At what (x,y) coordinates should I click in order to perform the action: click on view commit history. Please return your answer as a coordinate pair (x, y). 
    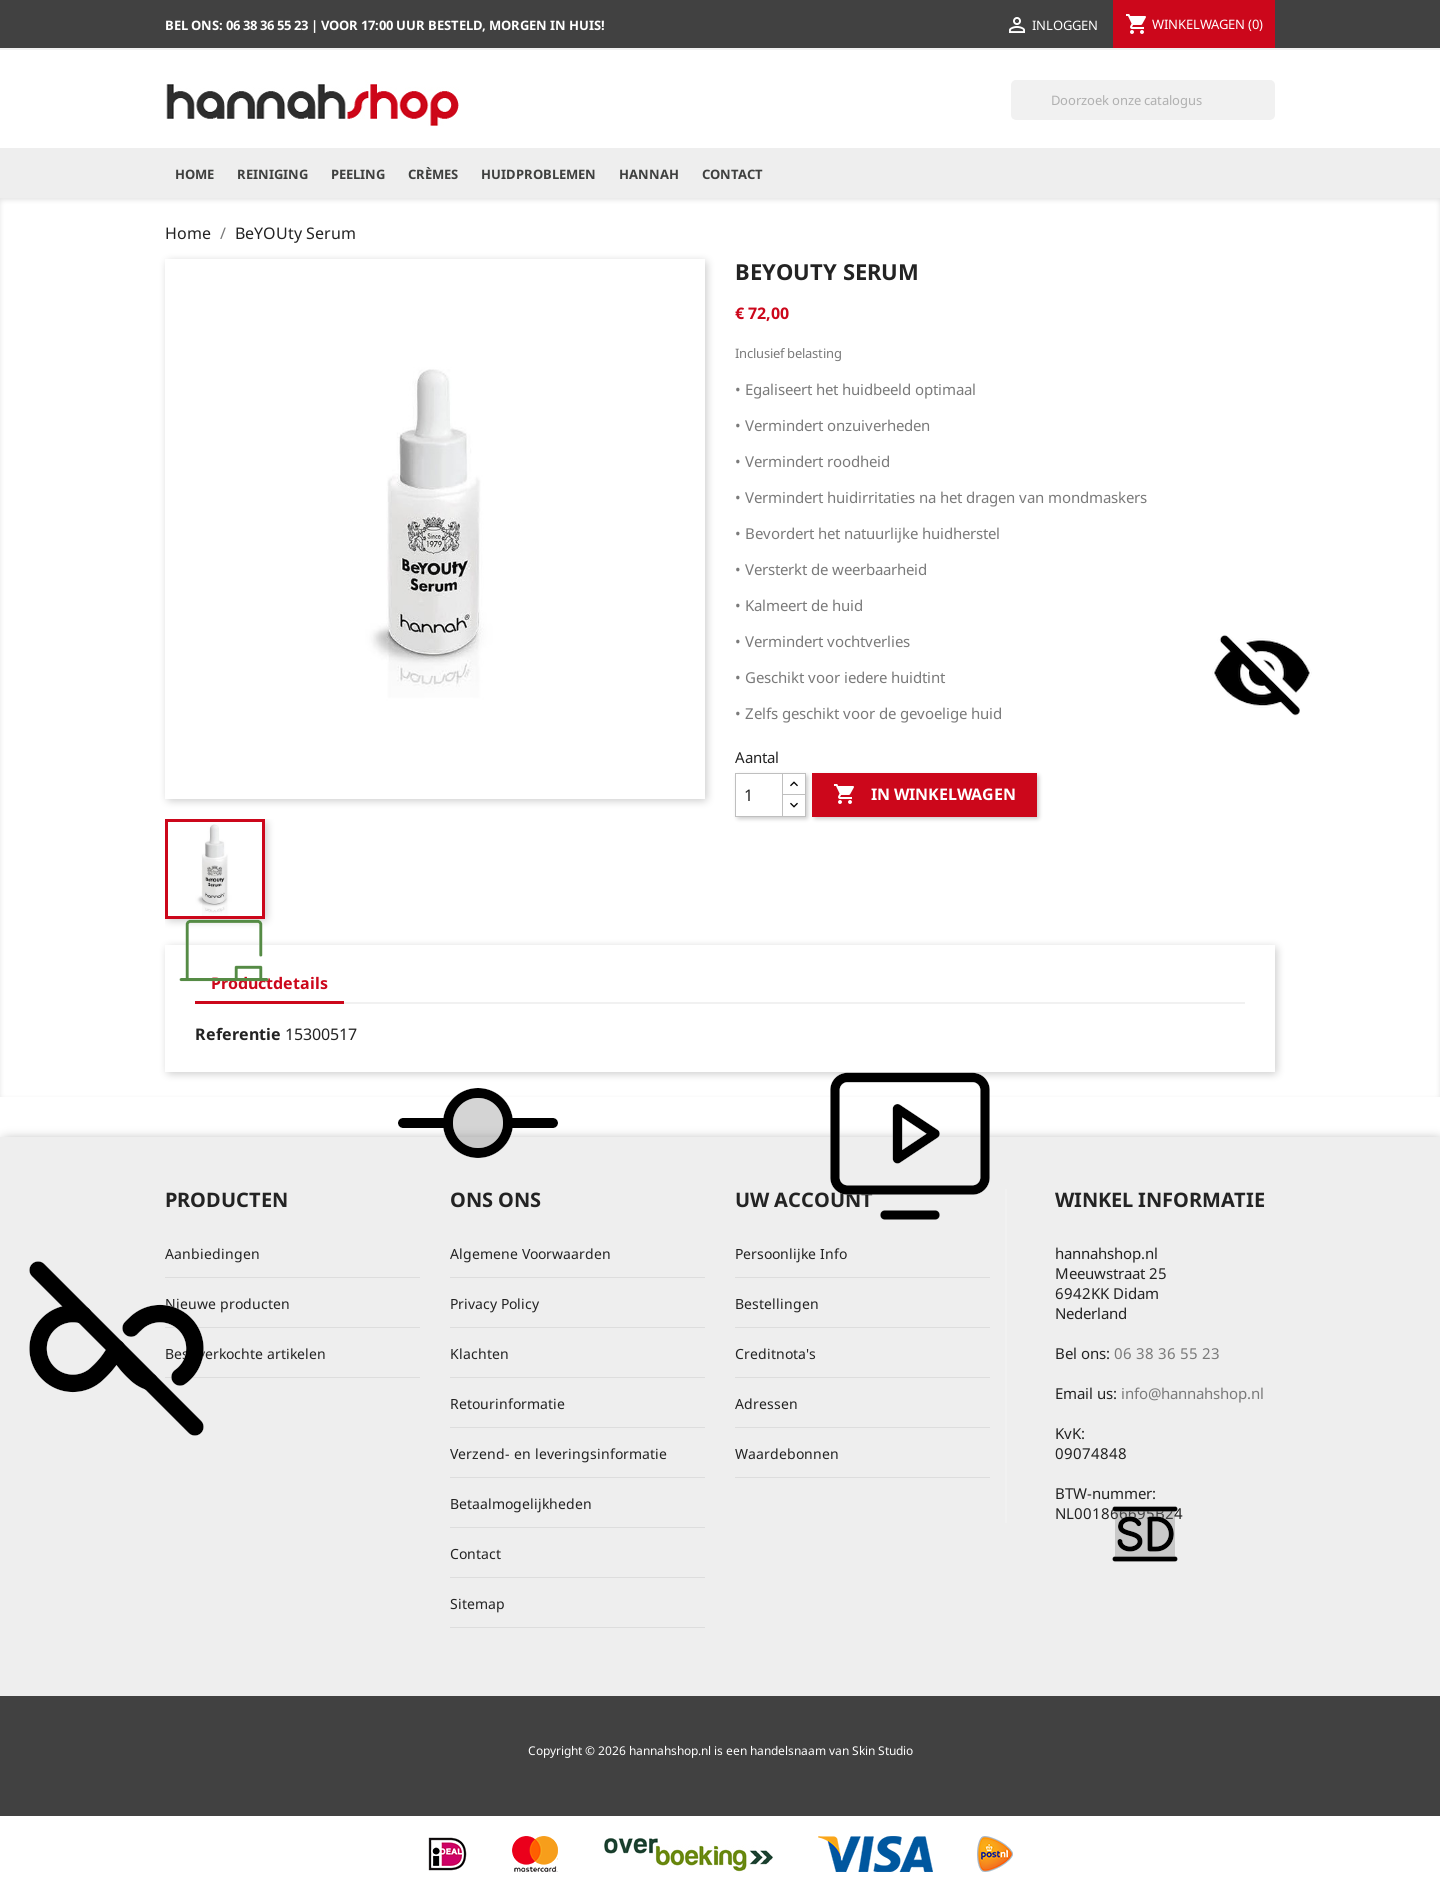
    Looking at the image, I should click on (478, 1123).